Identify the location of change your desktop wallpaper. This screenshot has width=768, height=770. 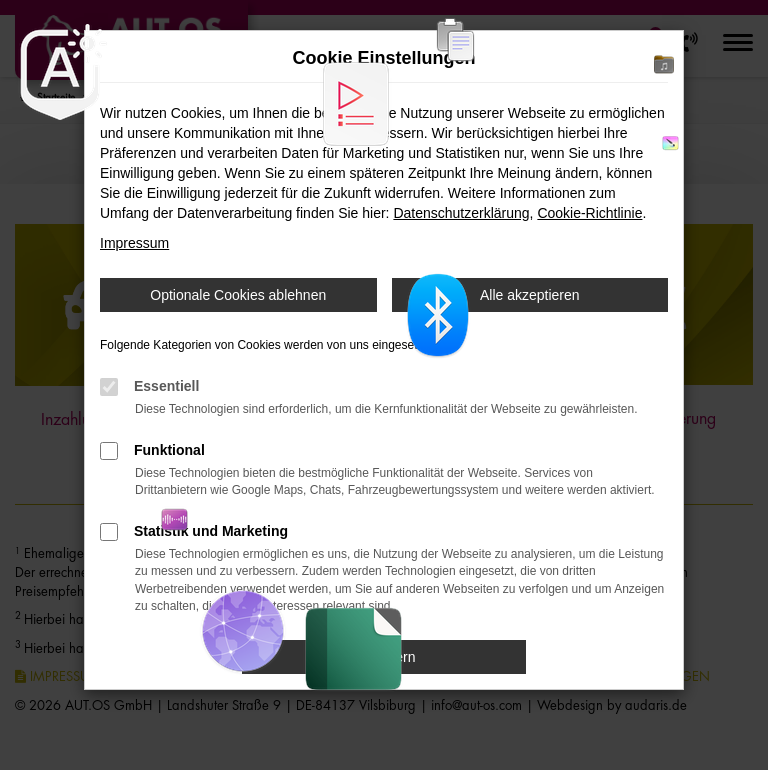
(353, 645).